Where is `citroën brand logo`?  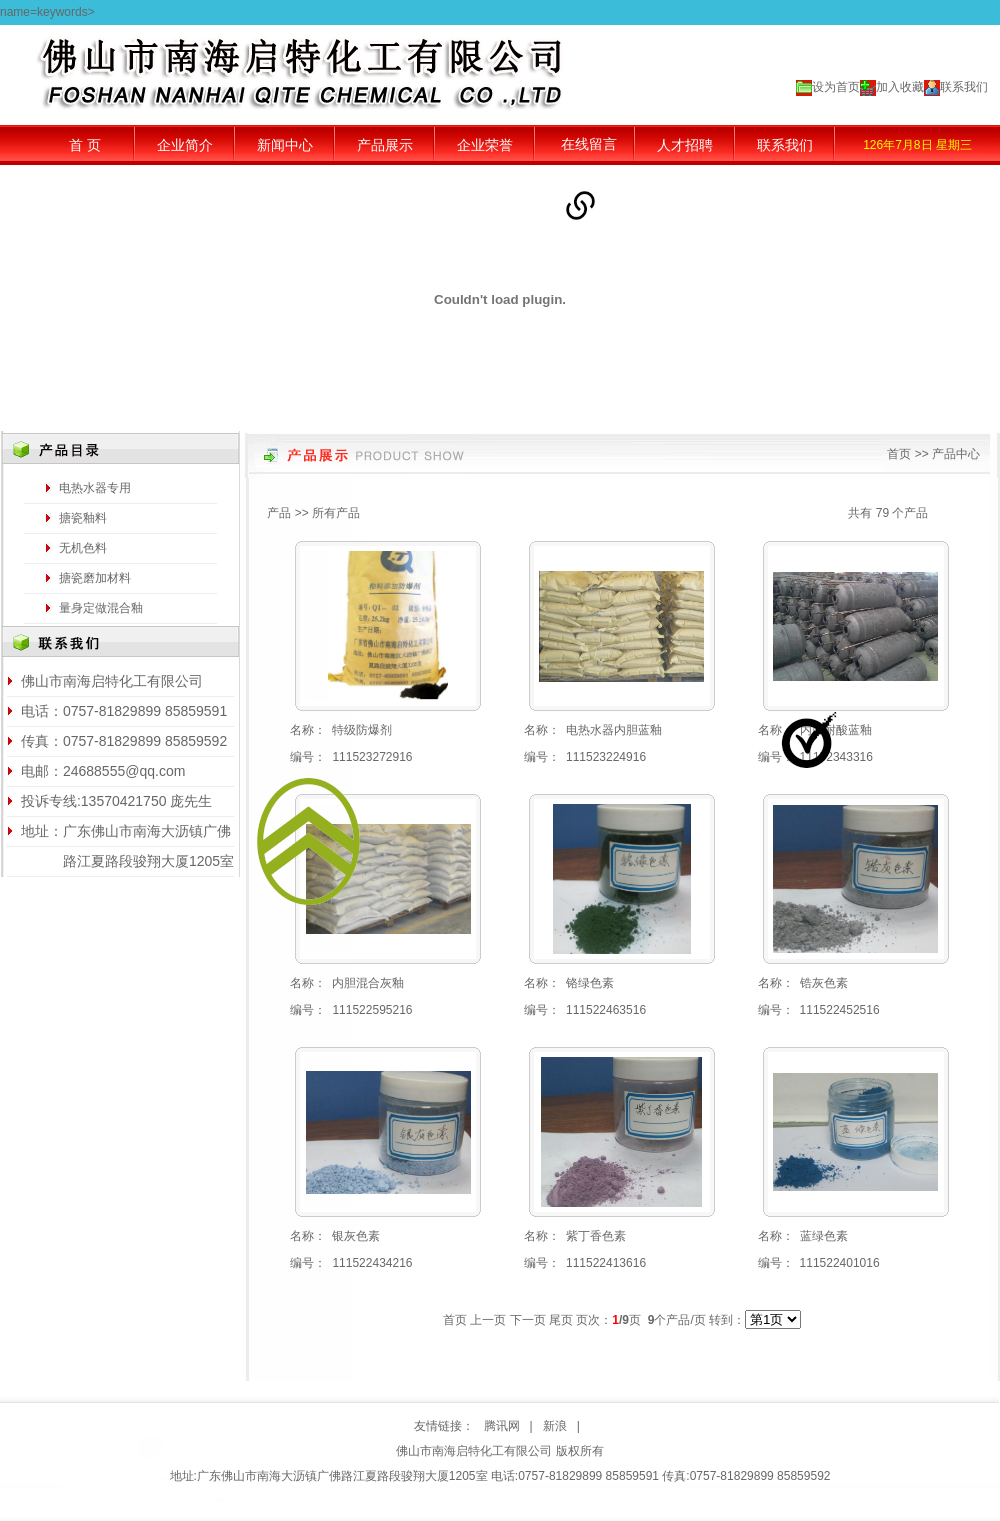
citroën brand logo is located at coordinates (308, 841).